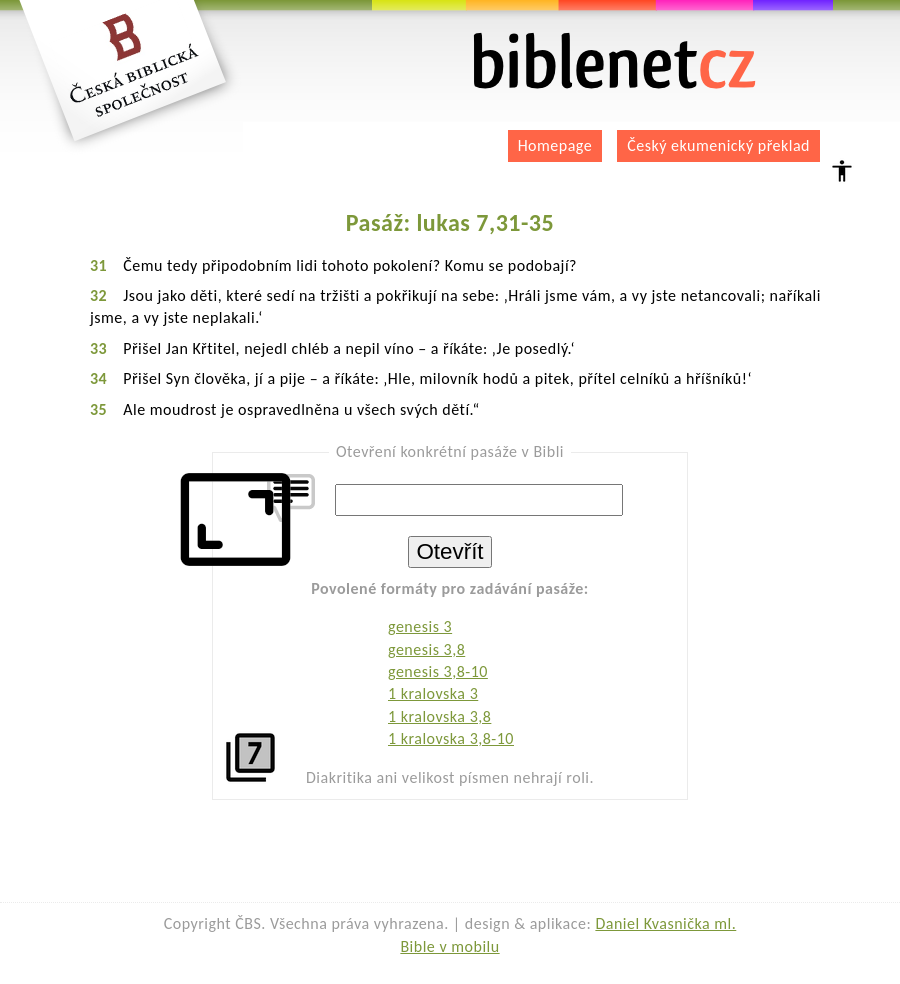 Image resolution: width=900 pixels, height=984 pixels. I want to click on indicates item number 7 in a numbered list or gallery, so click(250, 757).